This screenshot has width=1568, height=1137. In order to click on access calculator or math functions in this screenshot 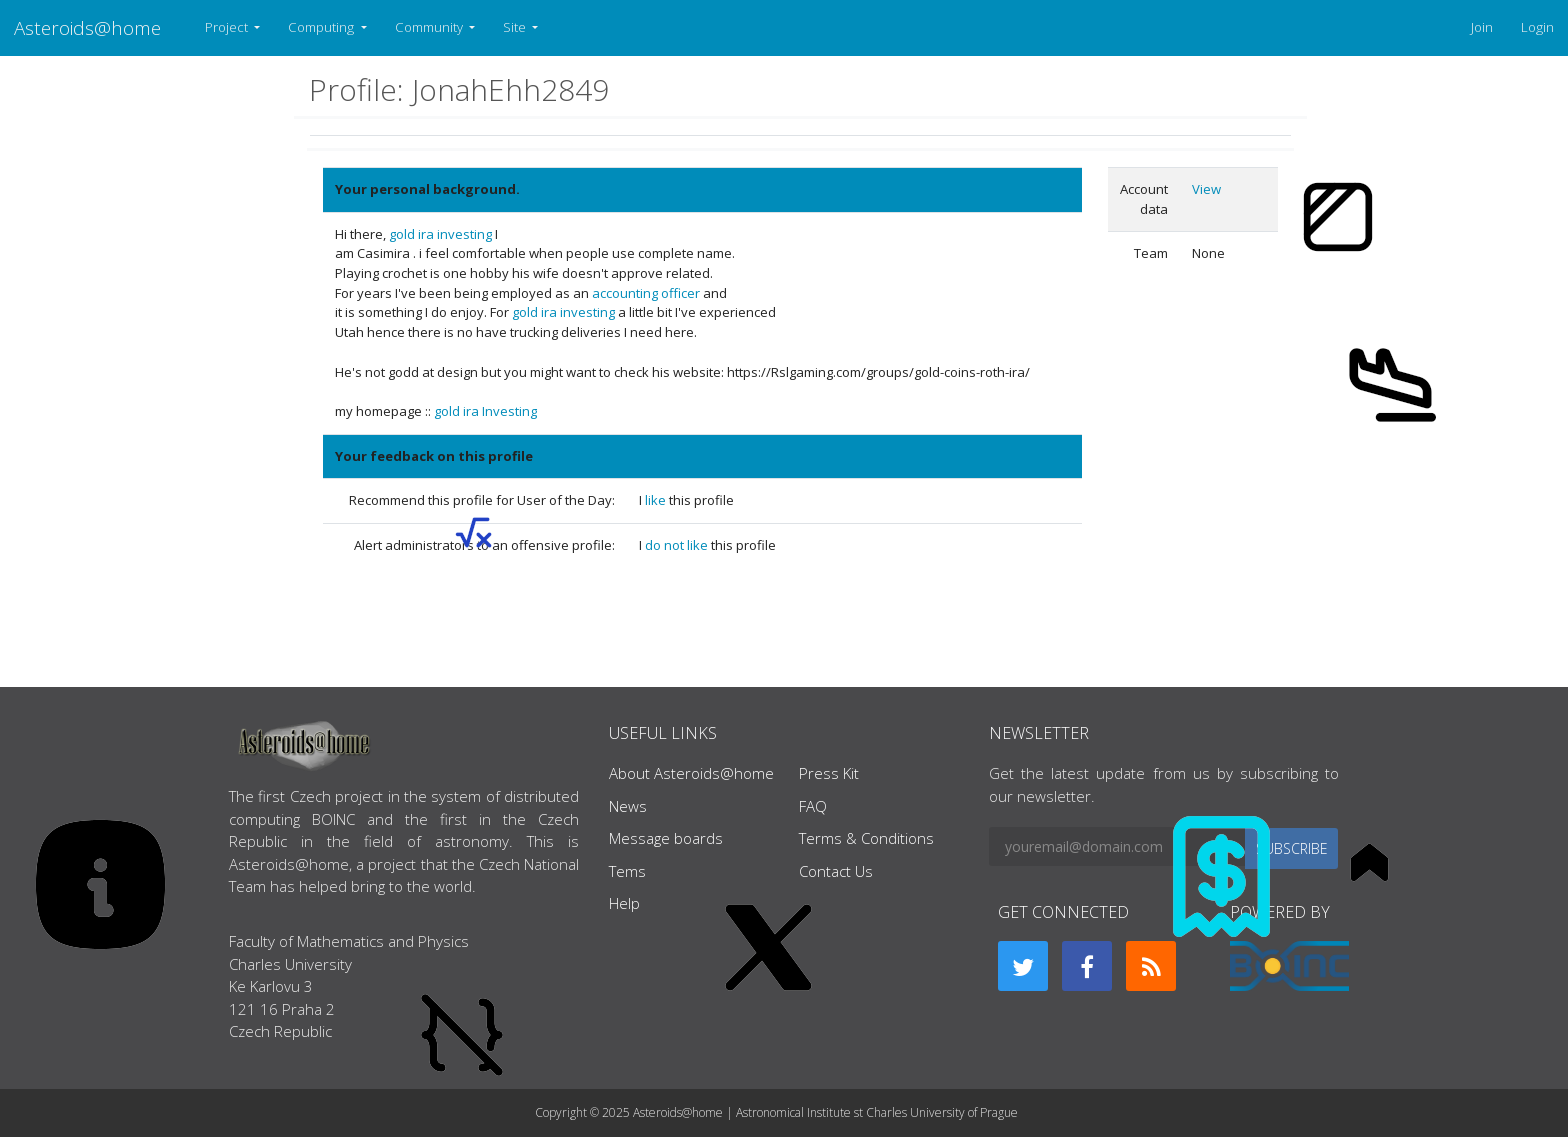, I will do `click(474, 532)`.